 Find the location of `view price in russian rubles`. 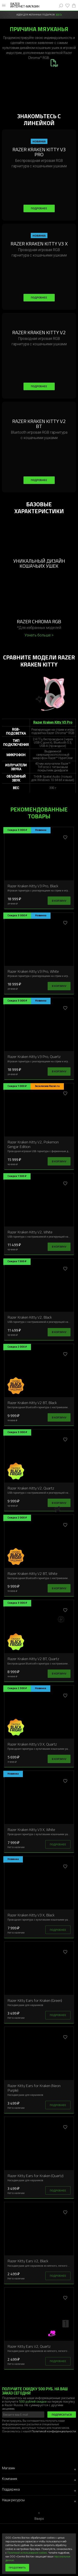

view price in russian rubles is located at coordinates (61, 1619).